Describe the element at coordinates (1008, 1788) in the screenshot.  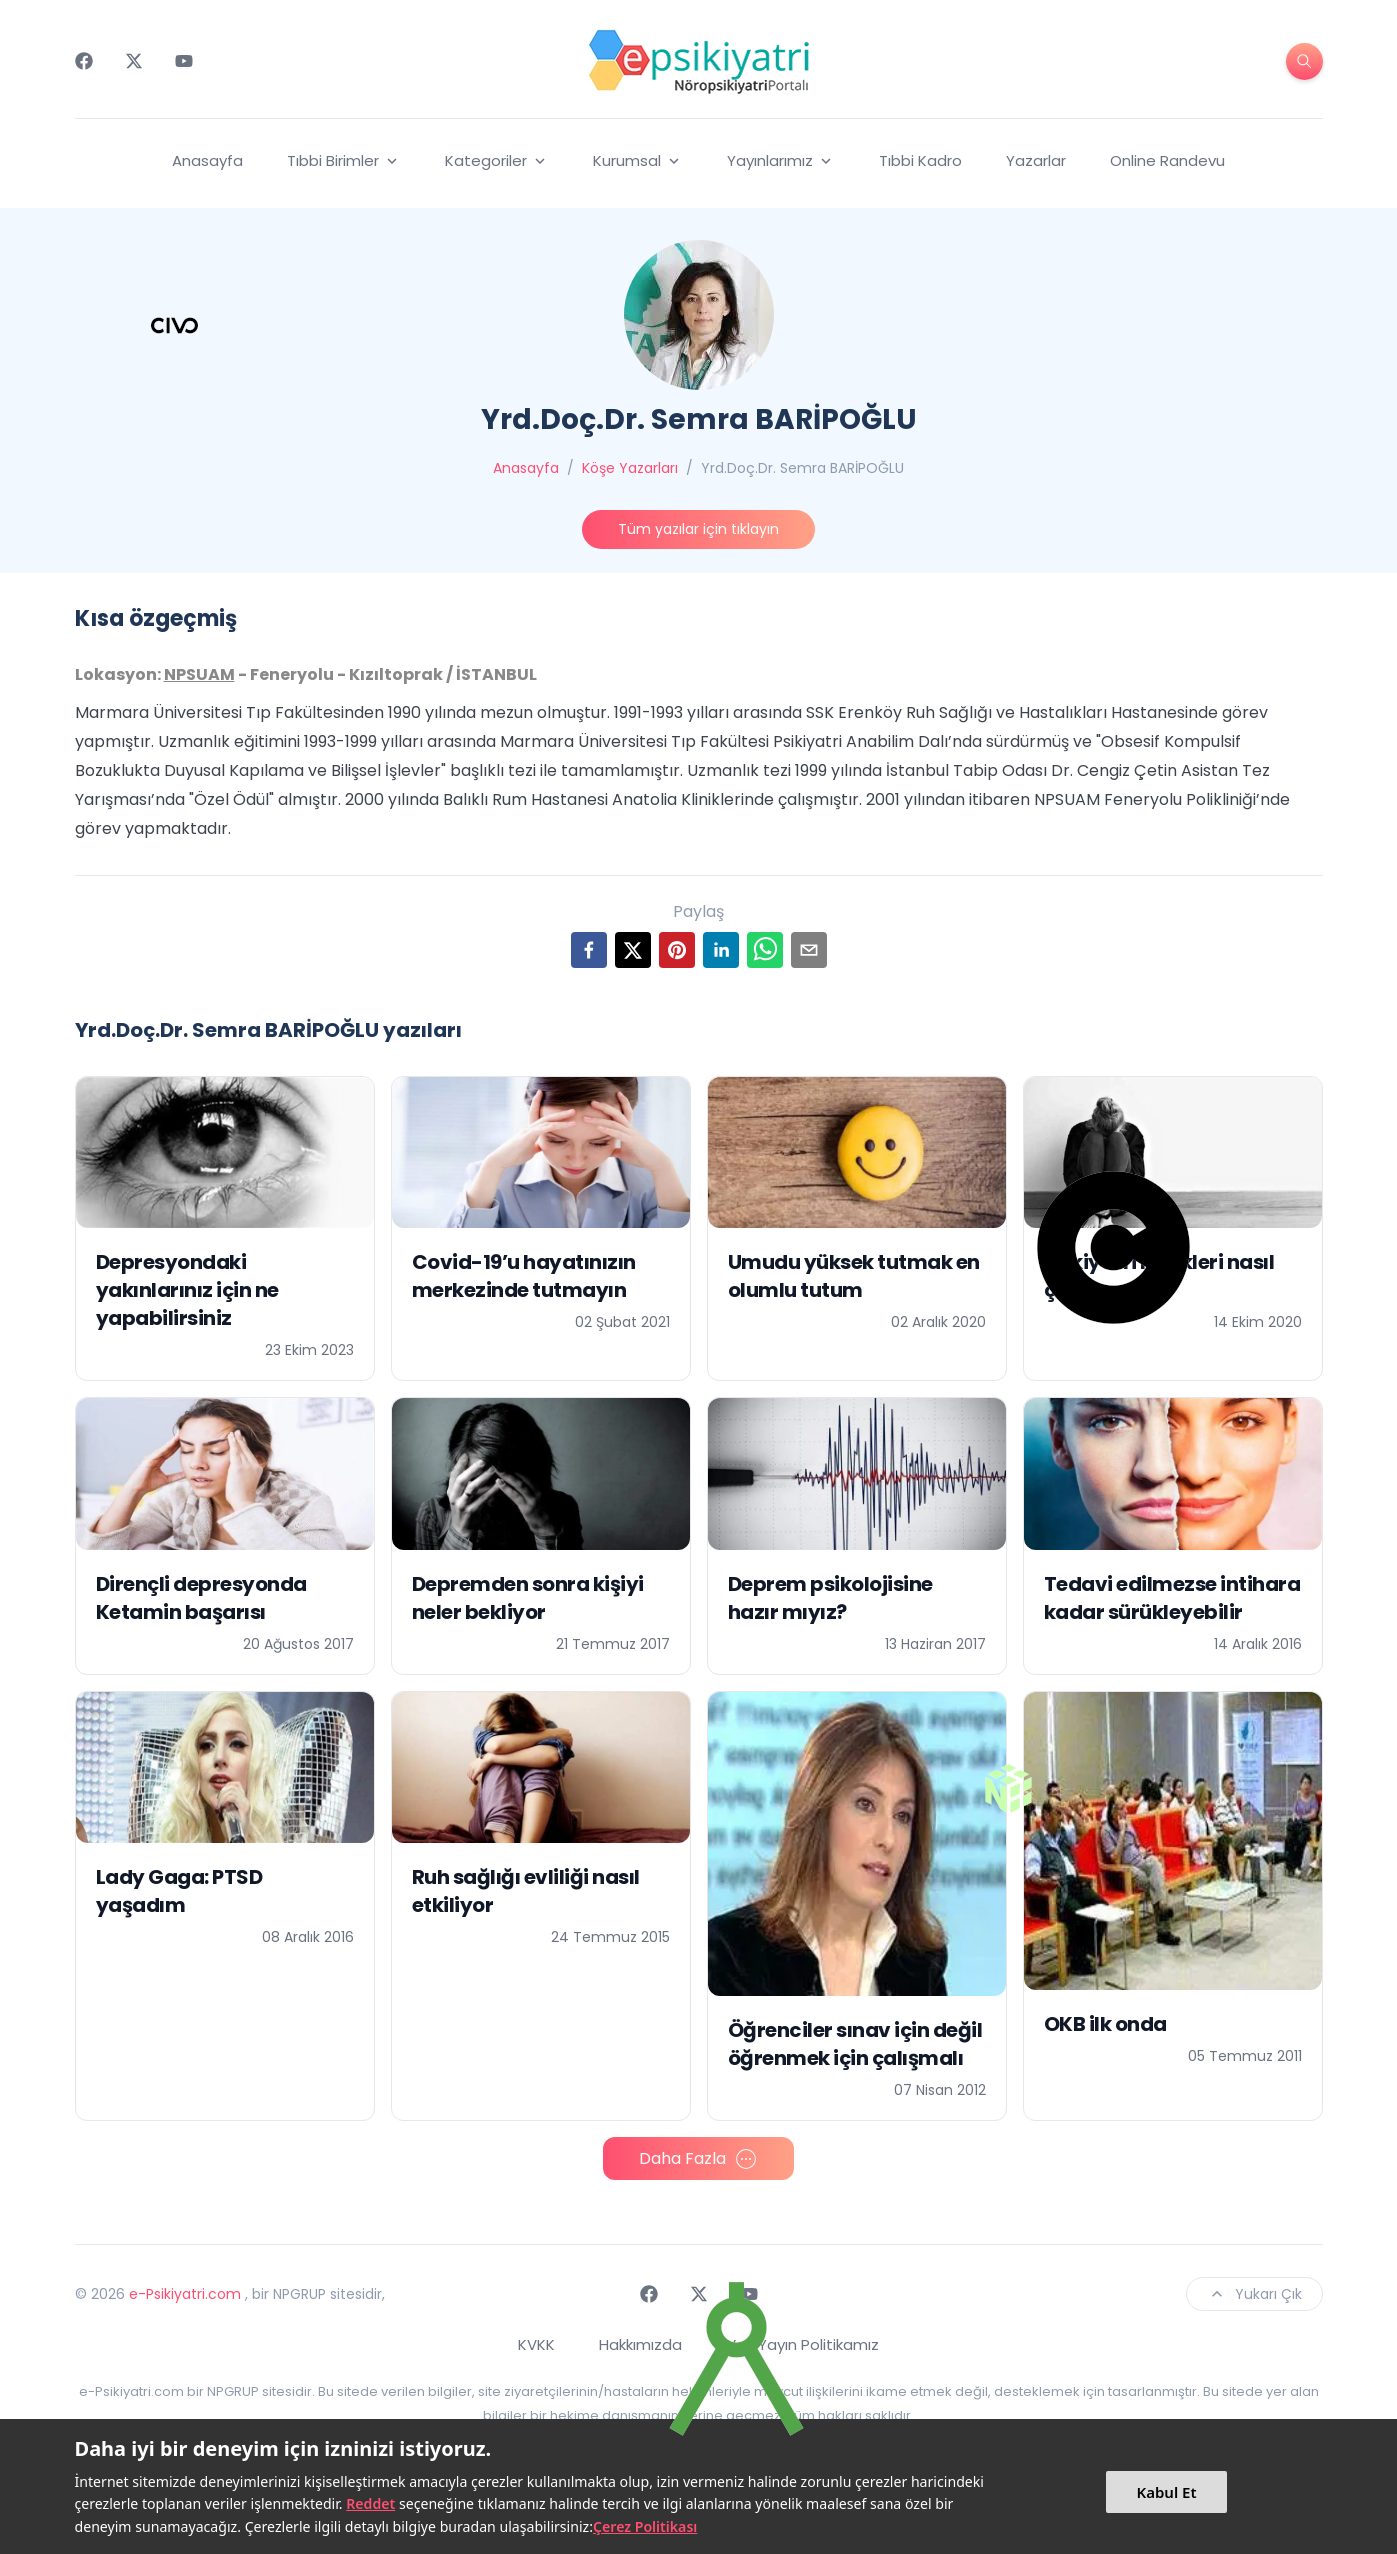
I see `NumPy library or package integration` at that location.